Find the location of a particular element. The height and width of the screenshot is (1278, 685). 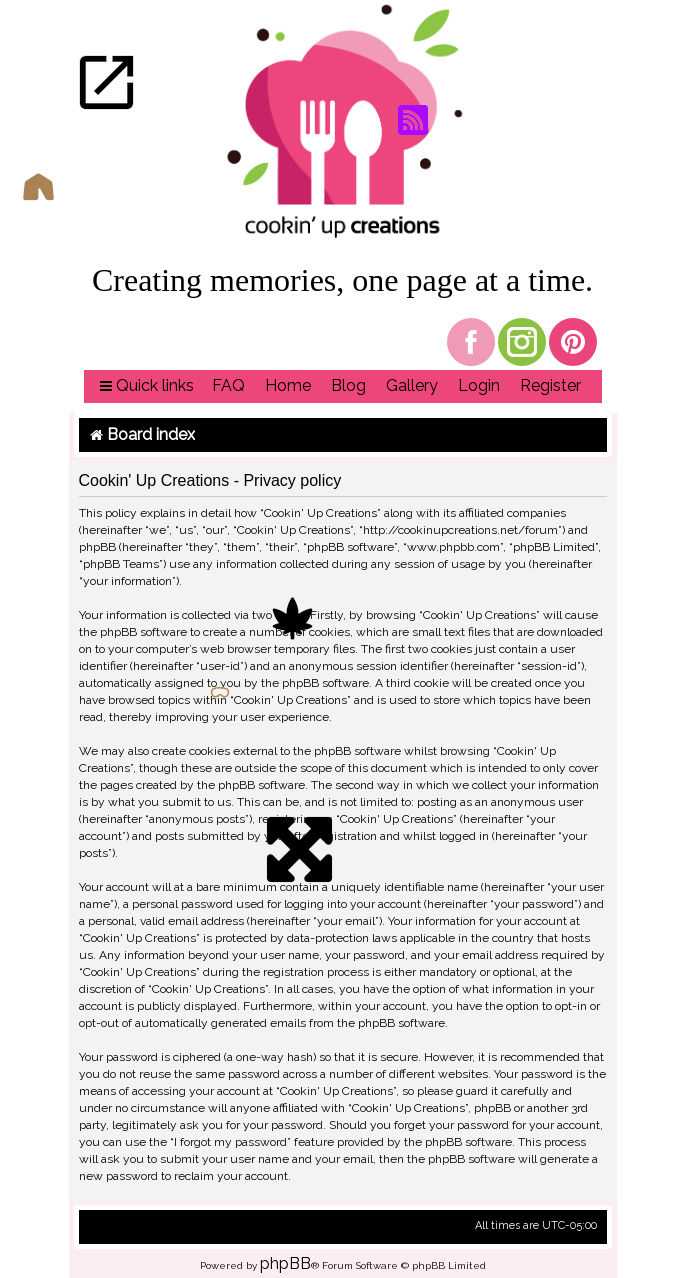

expand to fullscreen mode is located at coordinates (299, 849).